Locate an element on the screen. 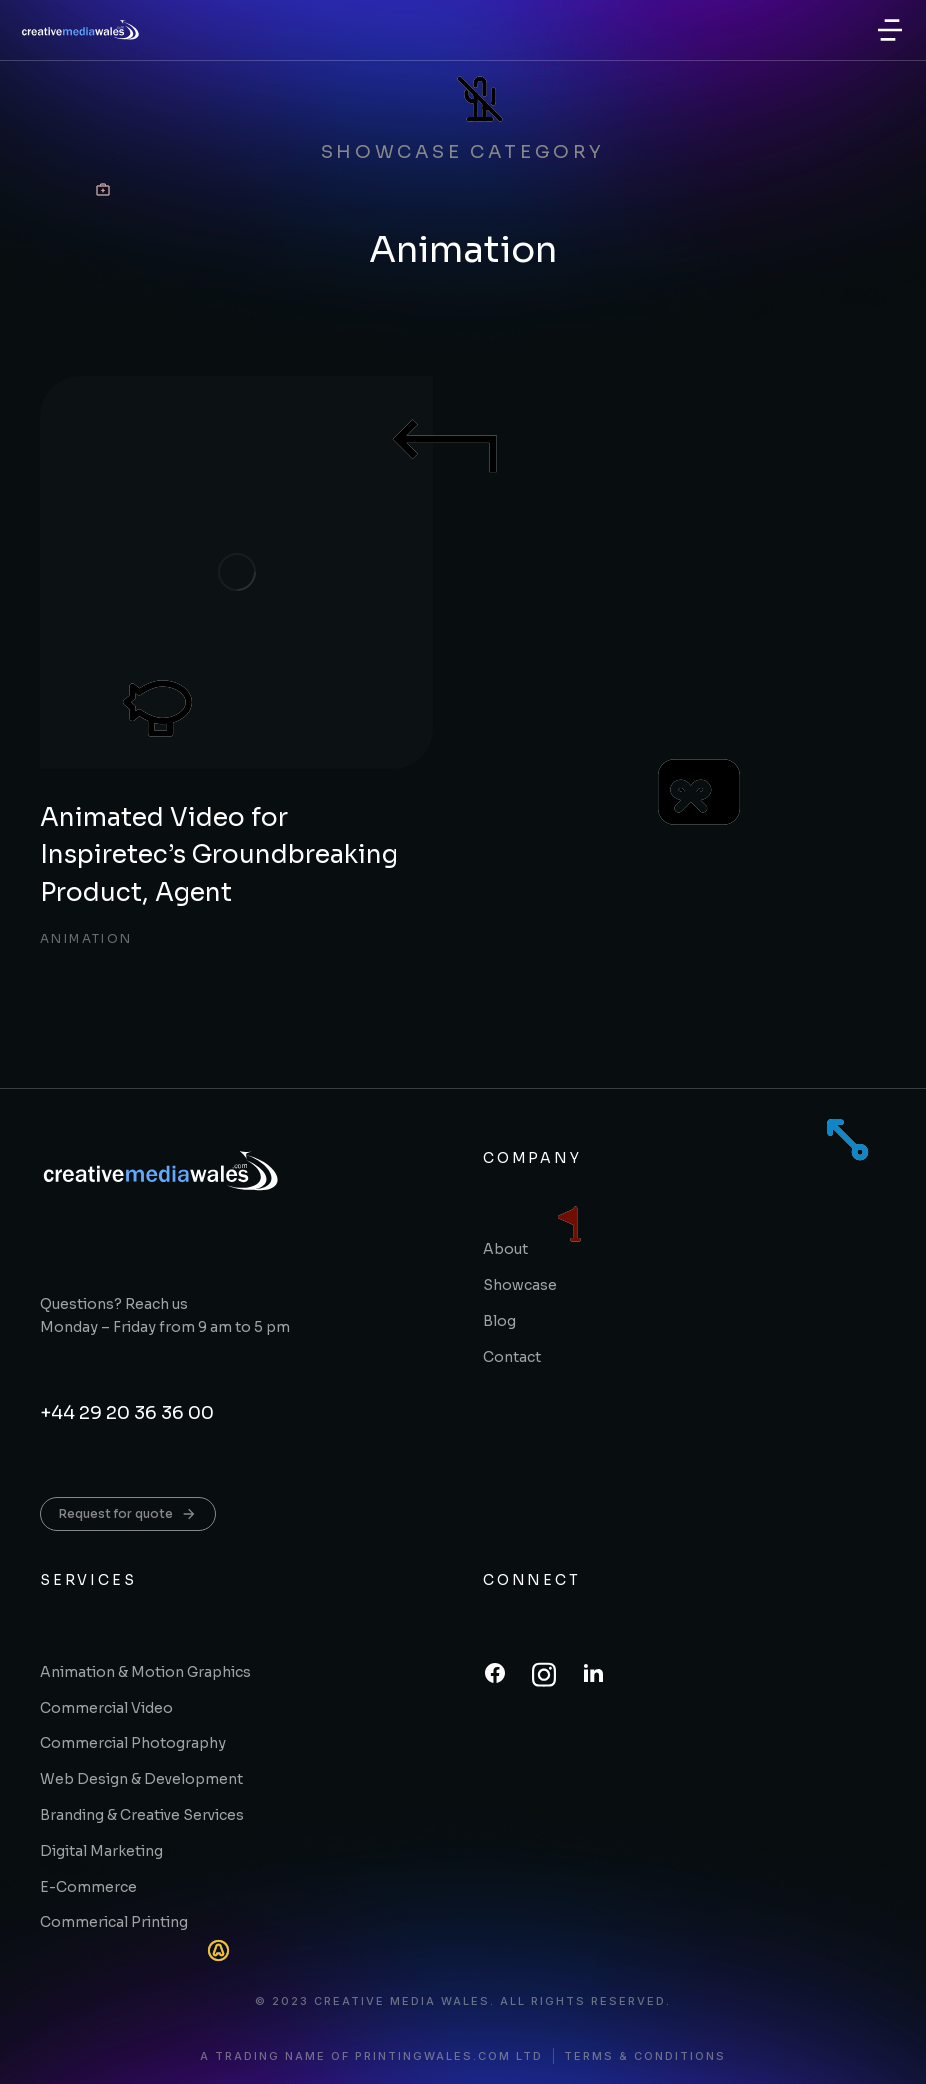  airship or blimp transportation option is located at coordinates (157, 708).